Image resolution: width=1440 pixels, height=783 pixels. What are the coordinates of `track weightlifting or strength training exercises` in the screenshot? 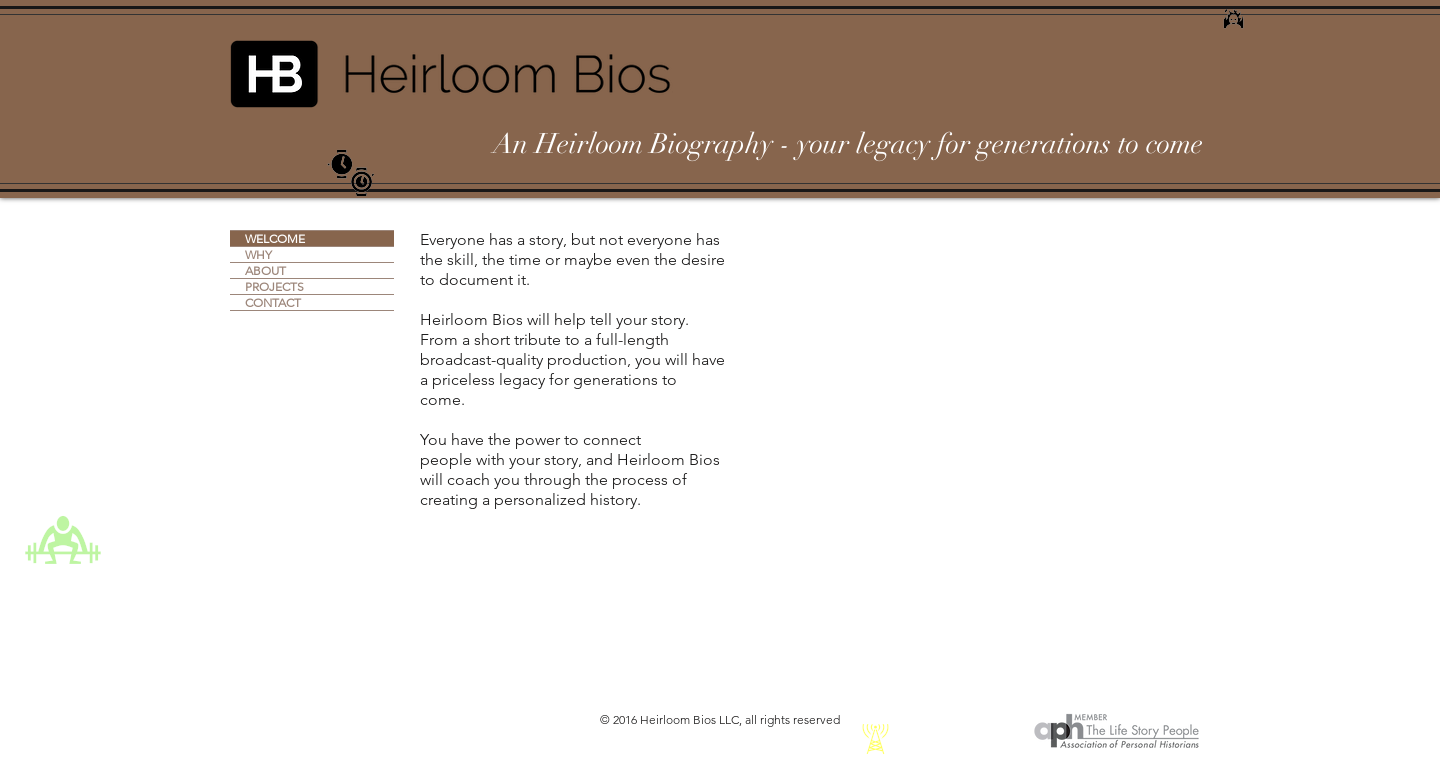 It's located at (63, 526).